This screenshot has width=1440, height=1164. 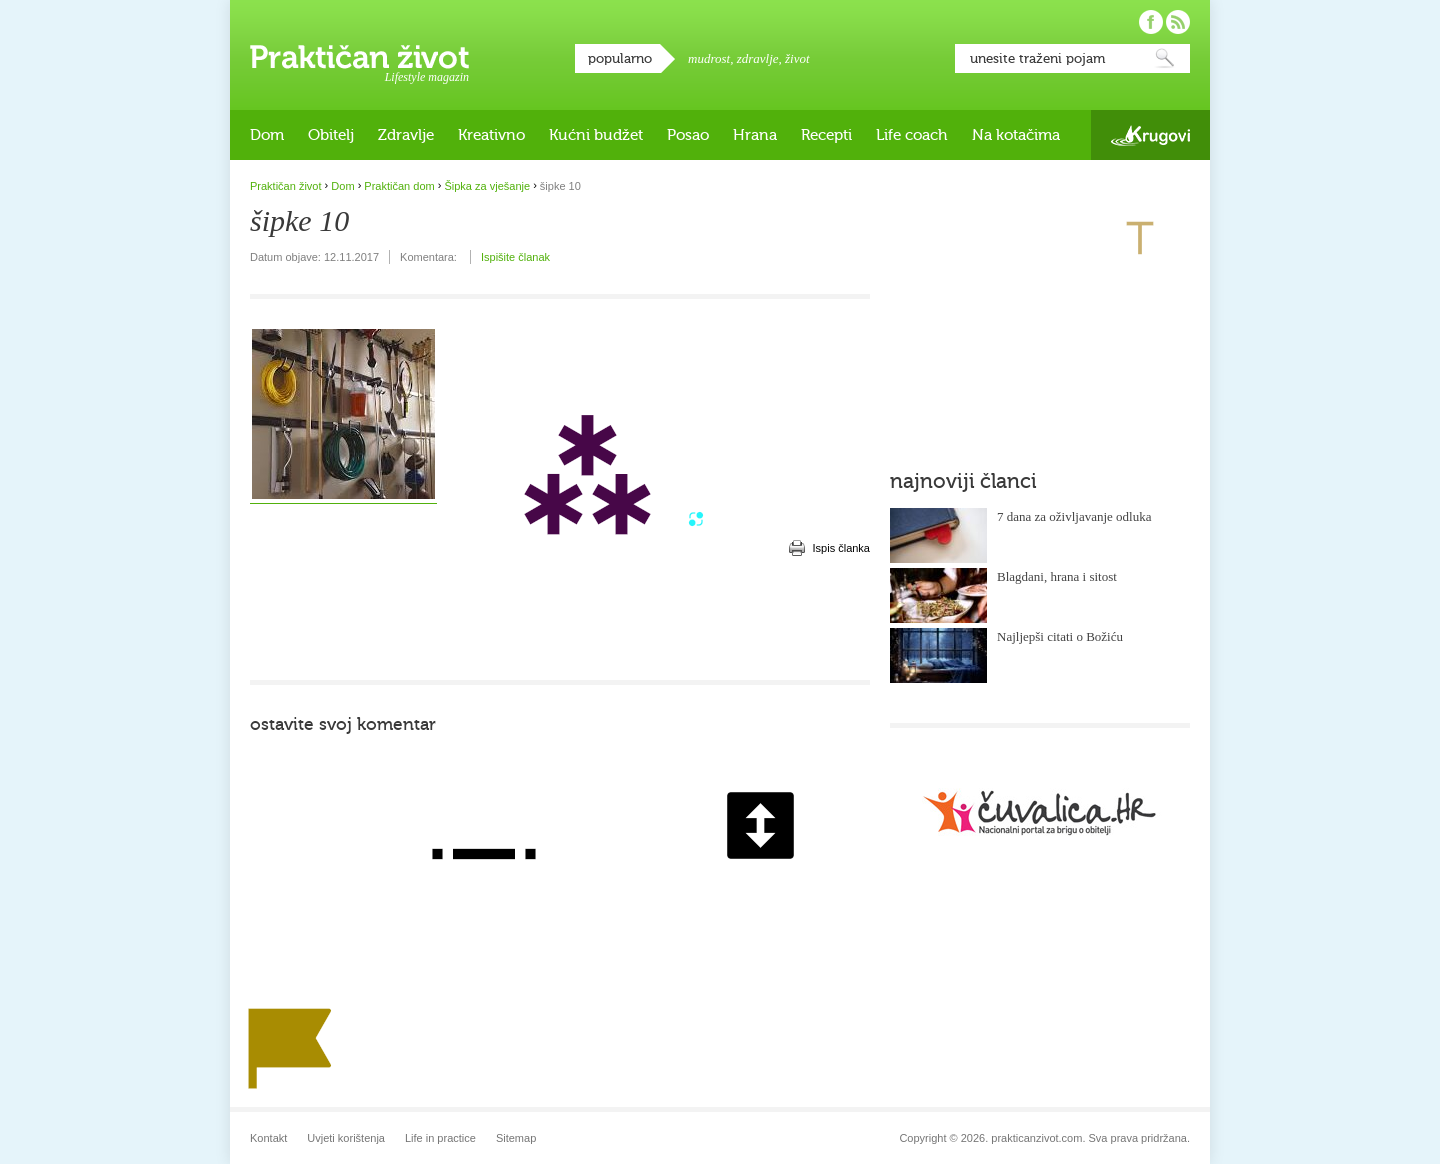 I want to click on insert a horizontal divider line, so click(x=484, y=854).